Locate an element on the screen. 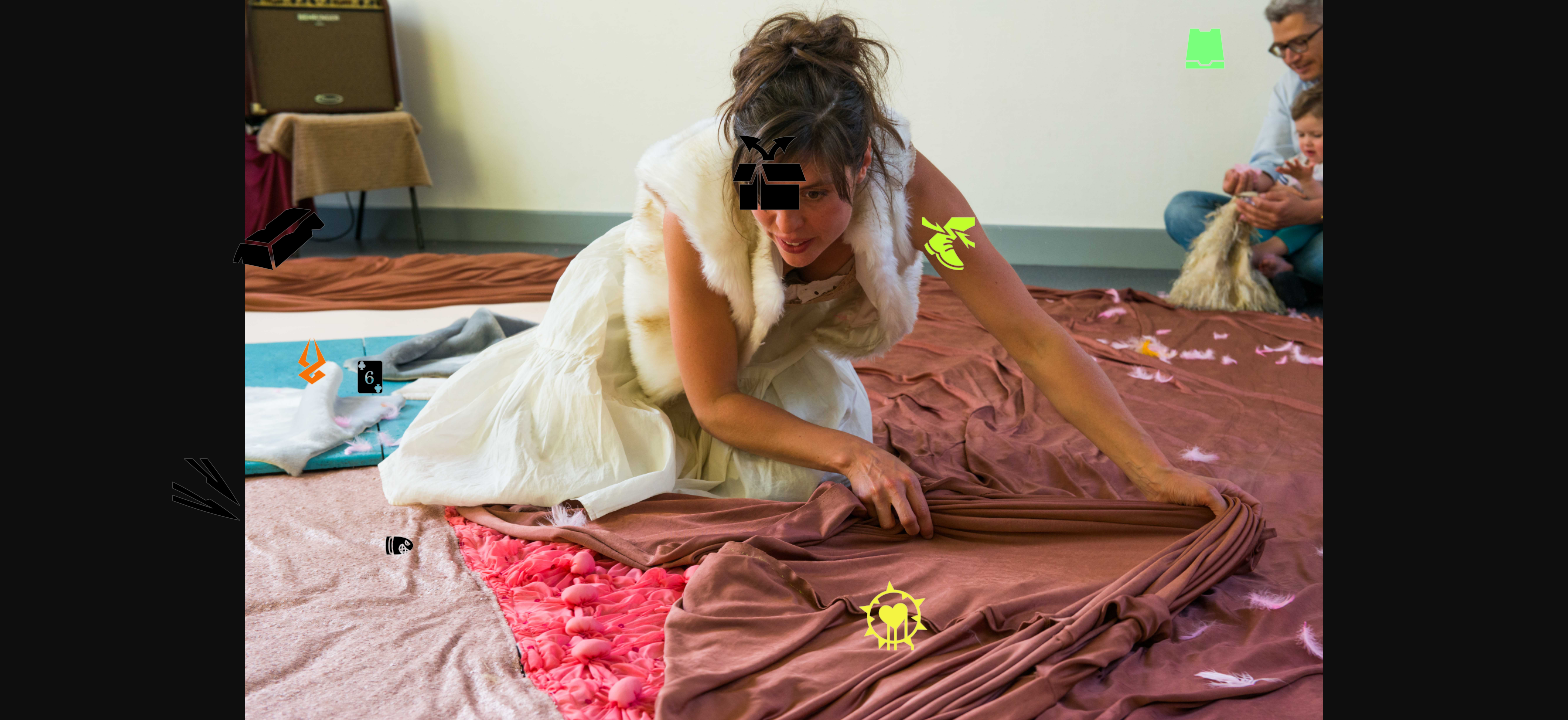 This screenshot has width=1568, height=720. hades or underworld themed game element is located at coordinates (312, 361).